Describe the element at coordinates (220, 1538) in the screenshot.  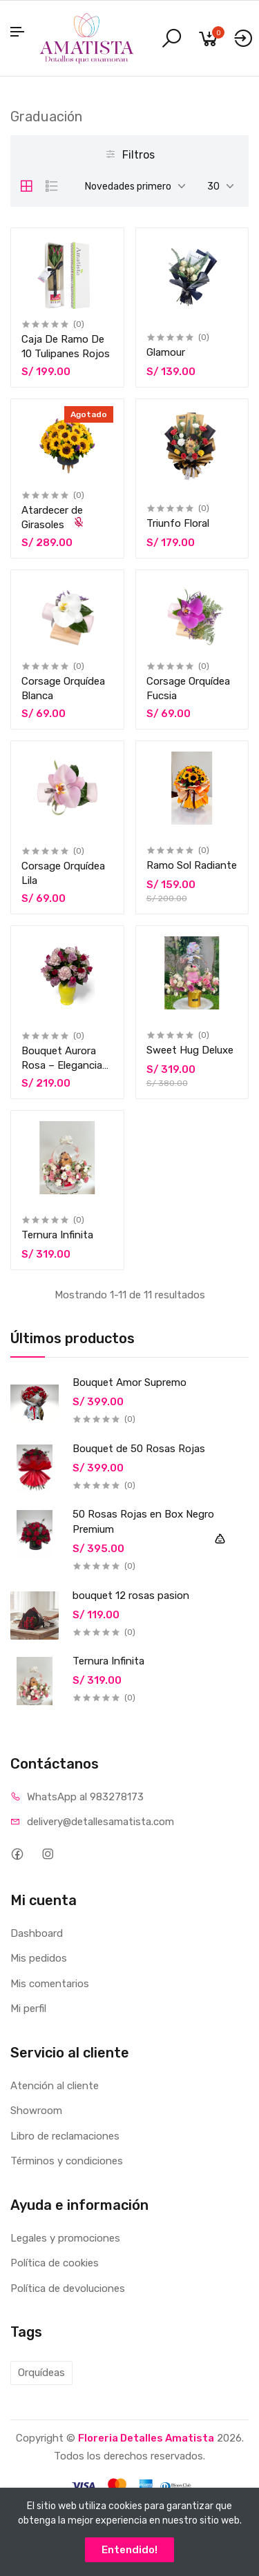
I see `add a poop emoji reaction` at that location.